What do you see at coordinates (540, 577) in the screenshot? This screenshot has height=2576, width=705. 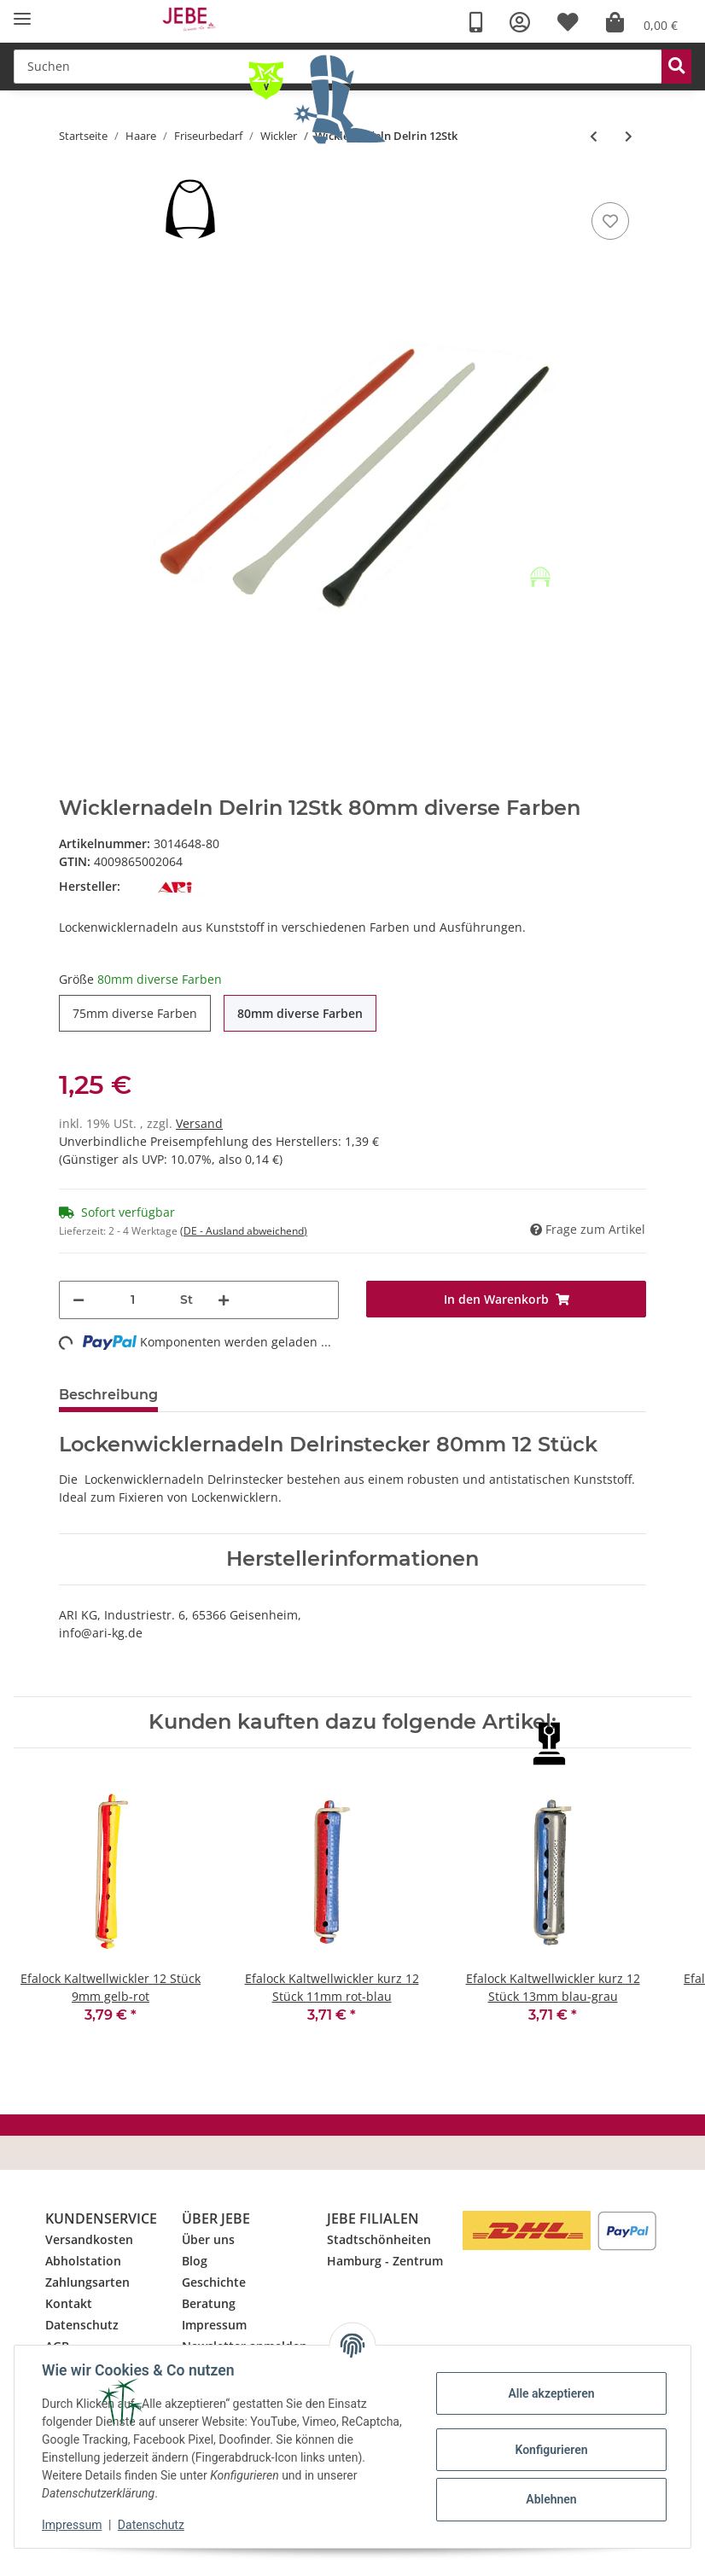 I see `navigate to bridges or infrastructure on a map` at bounding box center [540, 577].